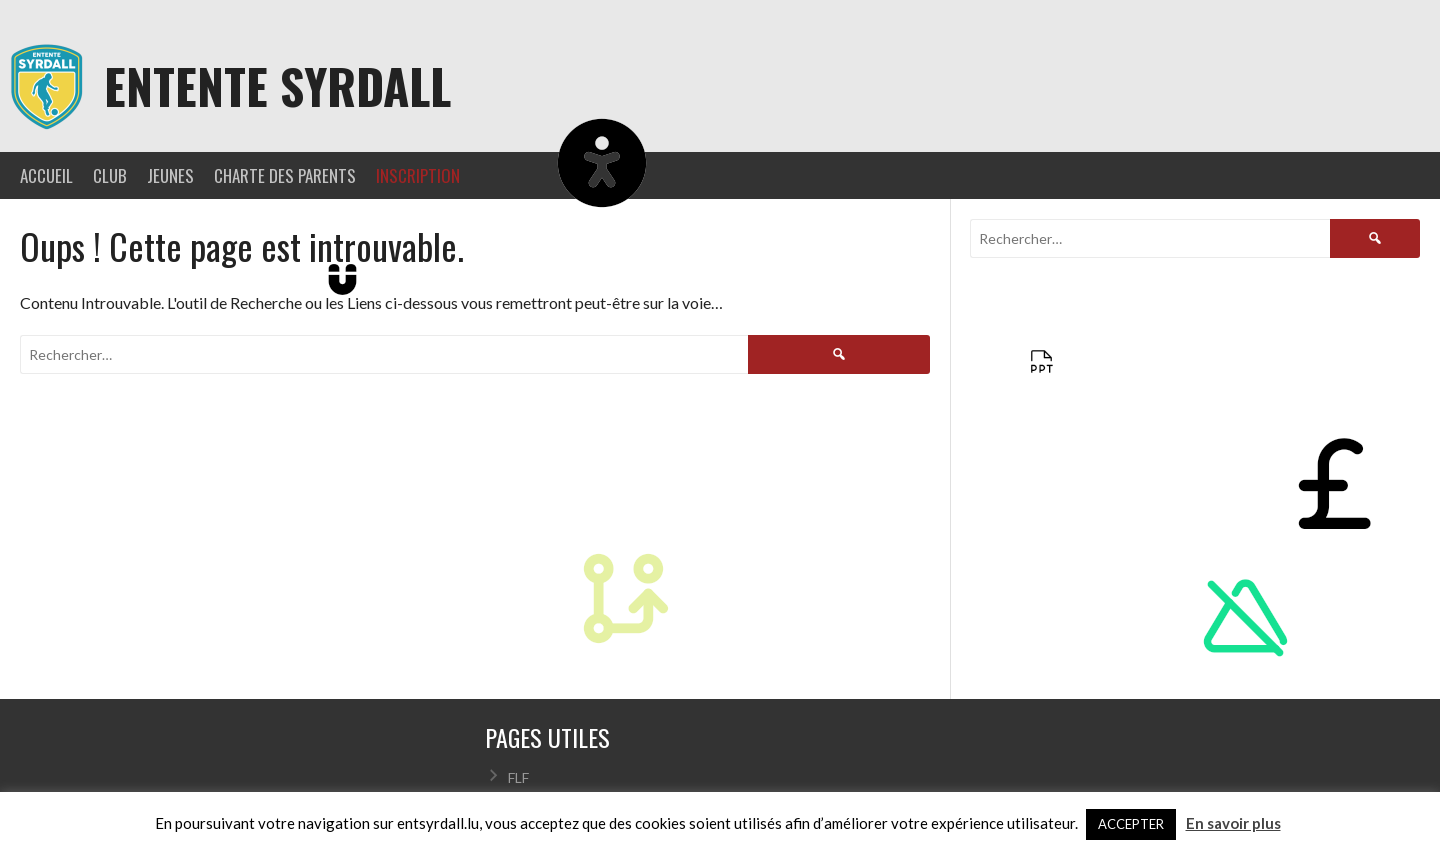  Describe the element at coordinates (602, 163) in the screenshot. I see `indicates accessibility features are available` at that location.